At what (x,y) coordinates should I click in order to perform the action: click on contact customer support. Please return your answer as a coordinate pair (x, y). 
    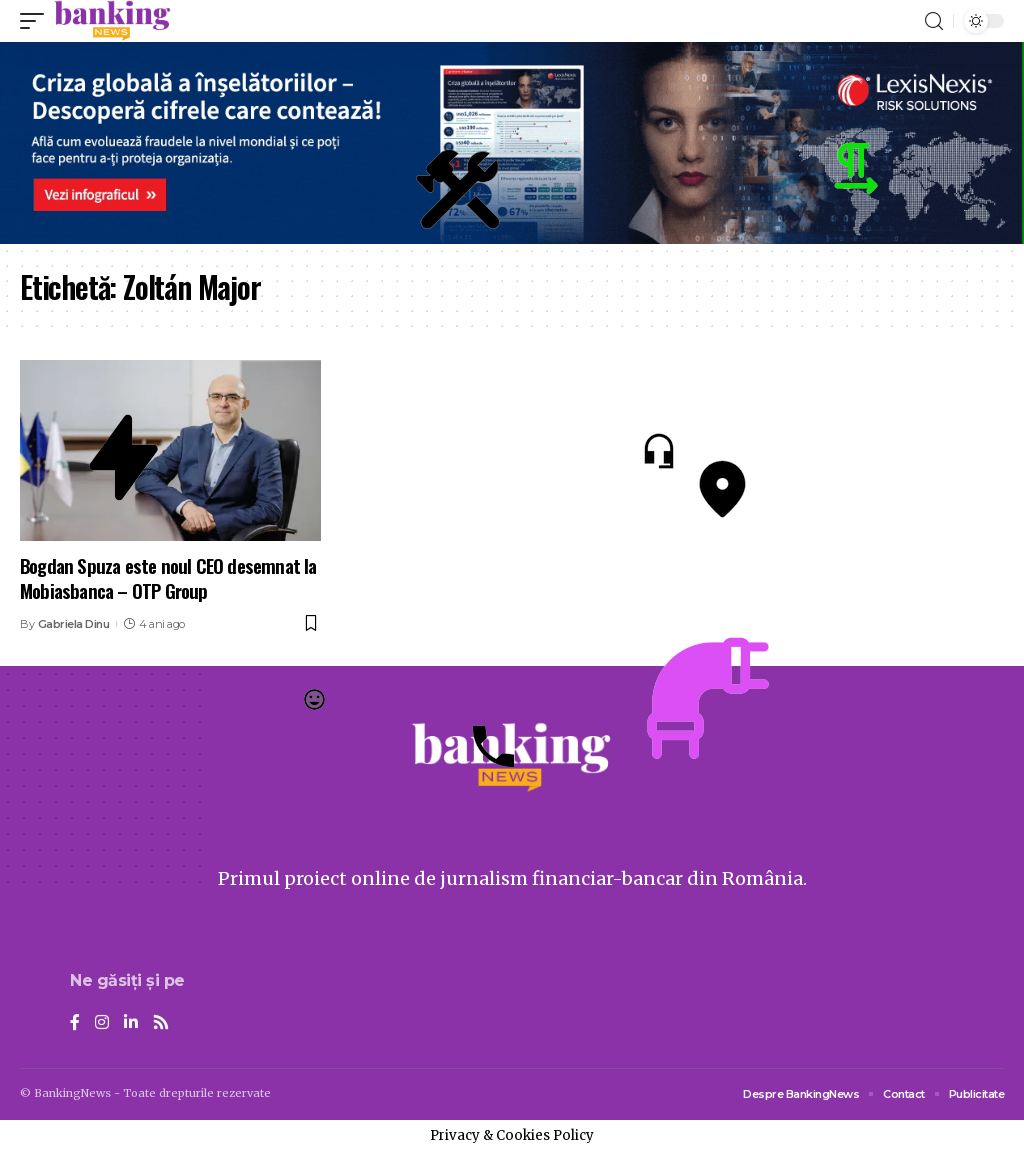
    Looking at the image, I should click on (659, 451).